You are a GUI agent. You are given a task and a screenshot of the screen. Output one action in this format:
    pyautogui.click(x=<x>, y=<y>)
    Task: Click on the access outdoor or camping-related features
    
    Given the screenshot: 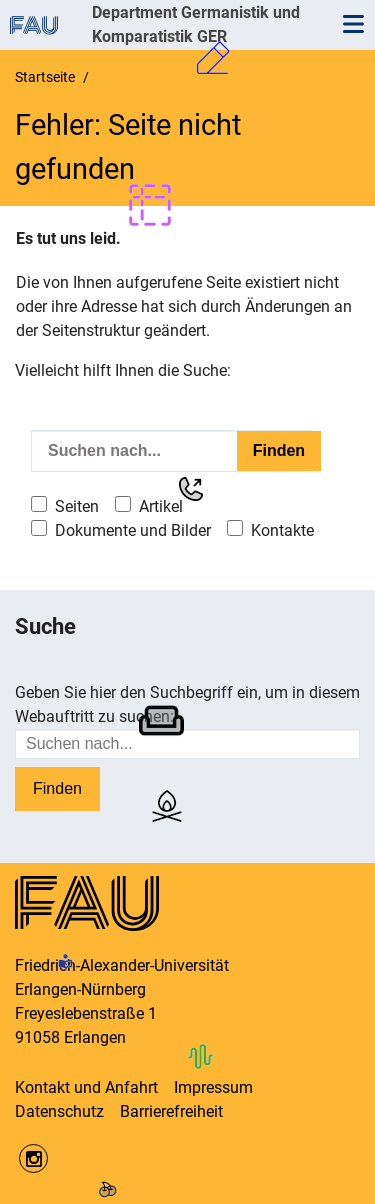 What is the action you would take?
    pyautogui.click(x=167, y=806)
    